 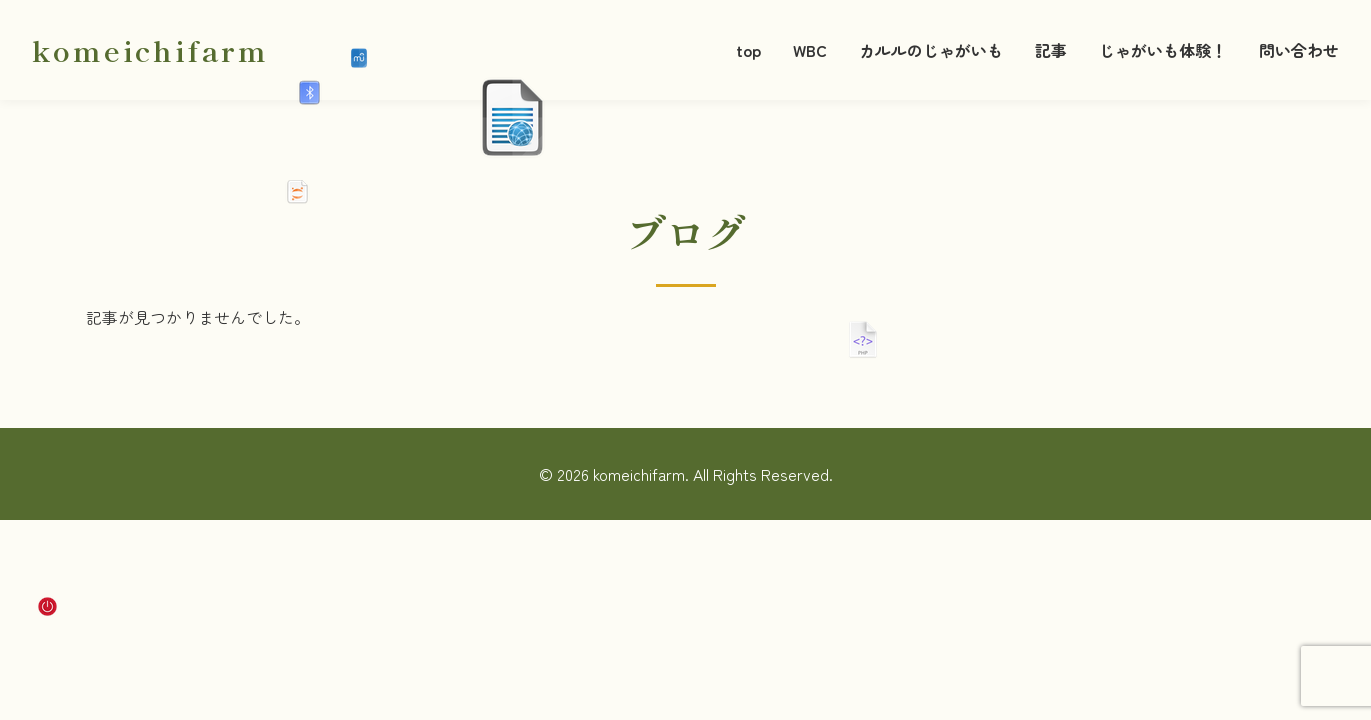 I want to click on shut down or power off the system, so click(x=47, y=606).